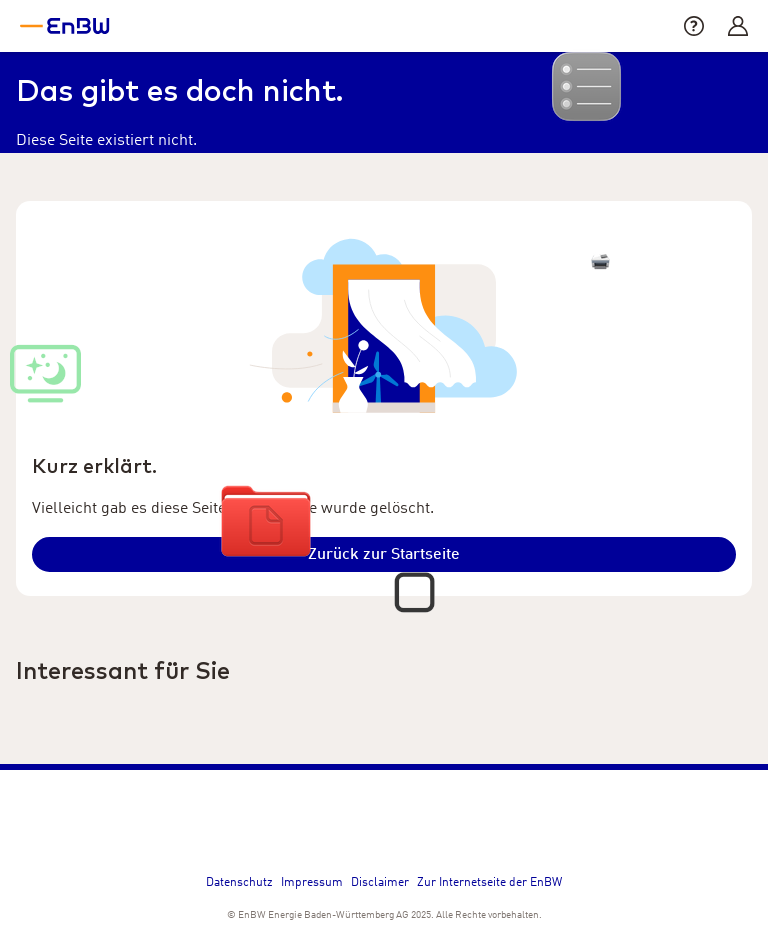 This screenshot has width=768, height=943. What do you see at coordinates (266, 521) in the screenshot?
I see `open your documents folder` at bounding box center [266, 521].